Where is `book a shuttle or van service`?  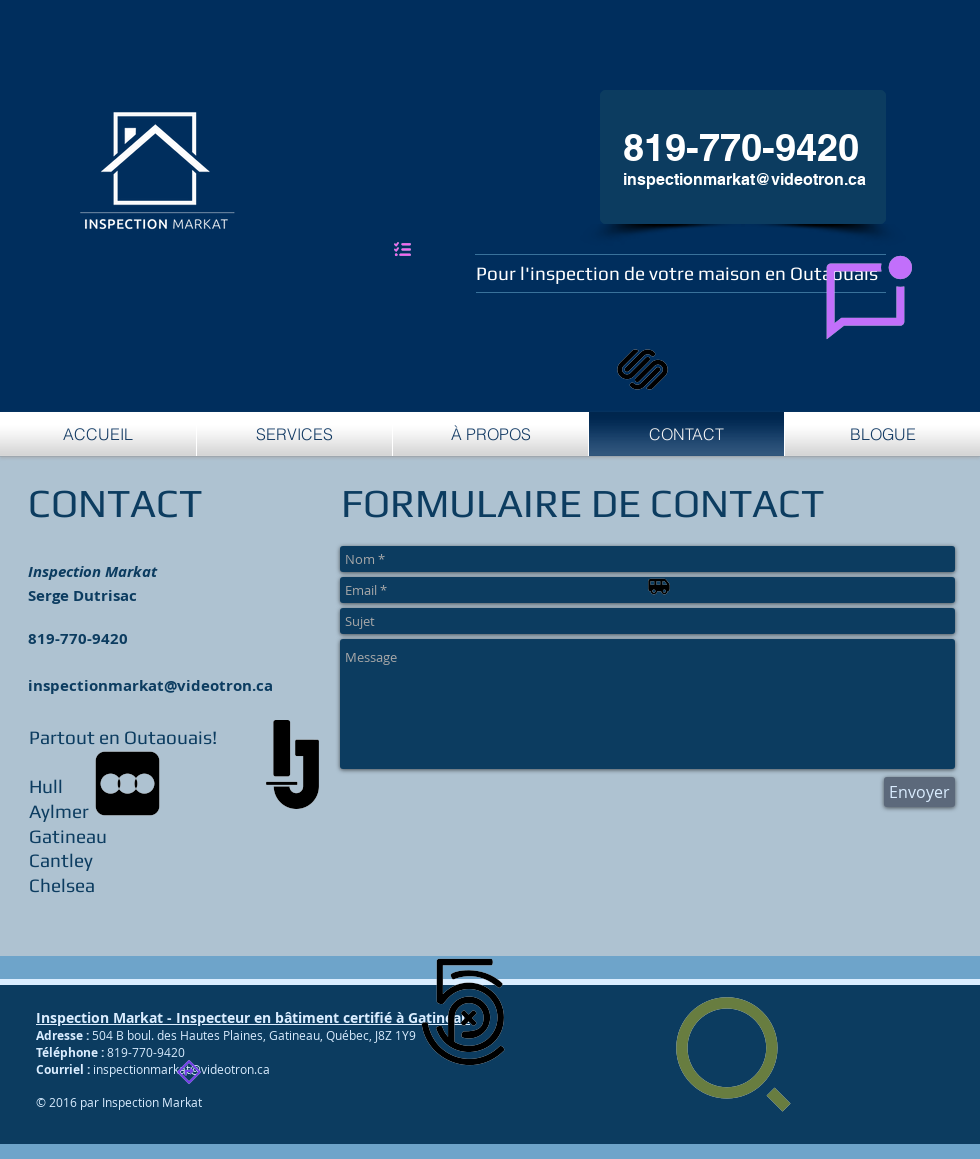
book a shuttle or van service is located at coordinates (659, 586).